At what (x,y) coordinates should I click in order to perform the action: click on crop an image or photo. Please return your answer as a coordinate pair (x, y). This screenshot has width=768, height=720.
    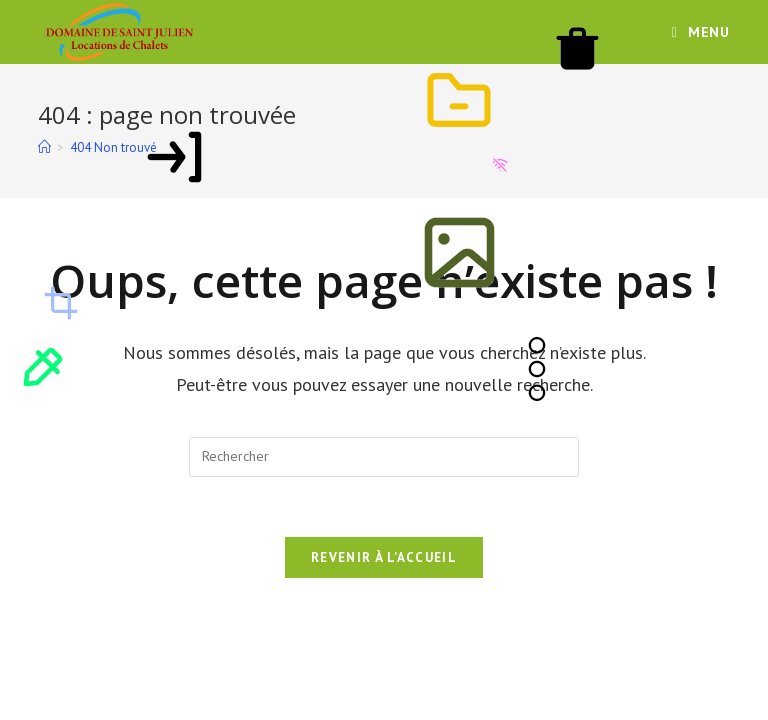
    Looking at the image, I should click on (61, 303).